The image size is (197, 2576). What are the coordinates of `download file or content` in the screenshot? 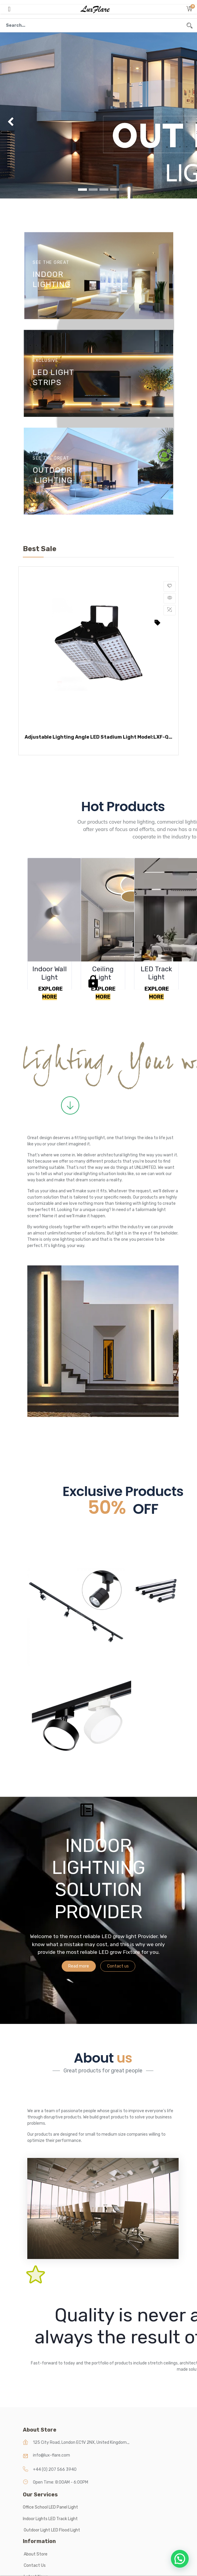 It's located at (70, 1105).